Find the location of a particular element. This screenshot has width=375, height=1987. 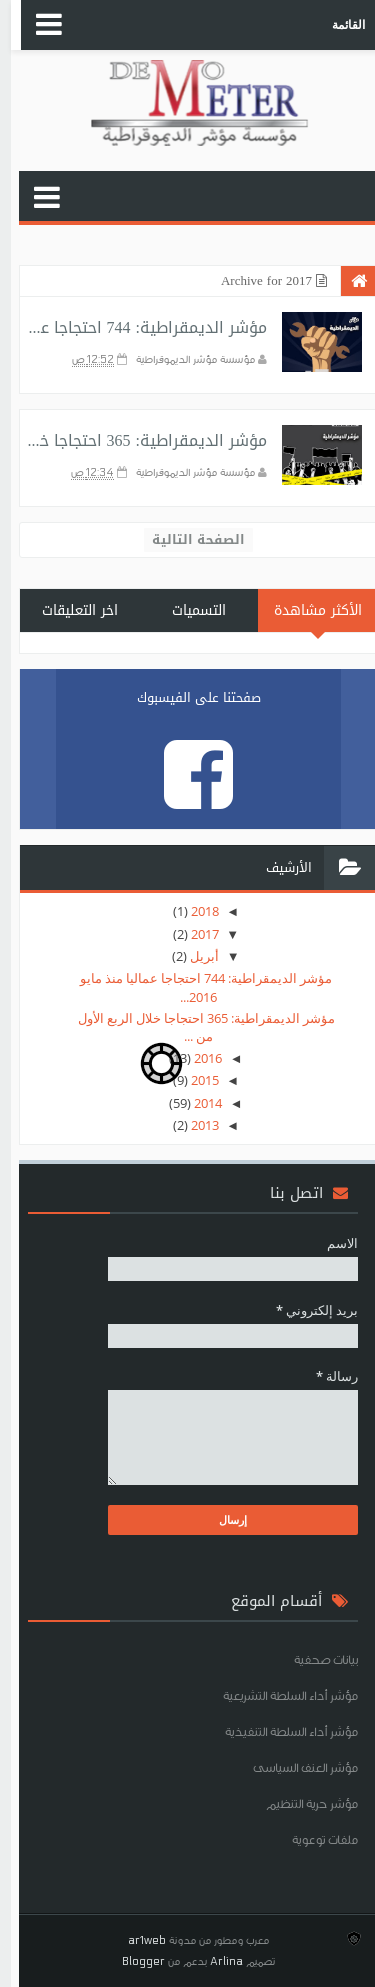

virus protection or antivirus security status is located at coordinates (354, 1938).